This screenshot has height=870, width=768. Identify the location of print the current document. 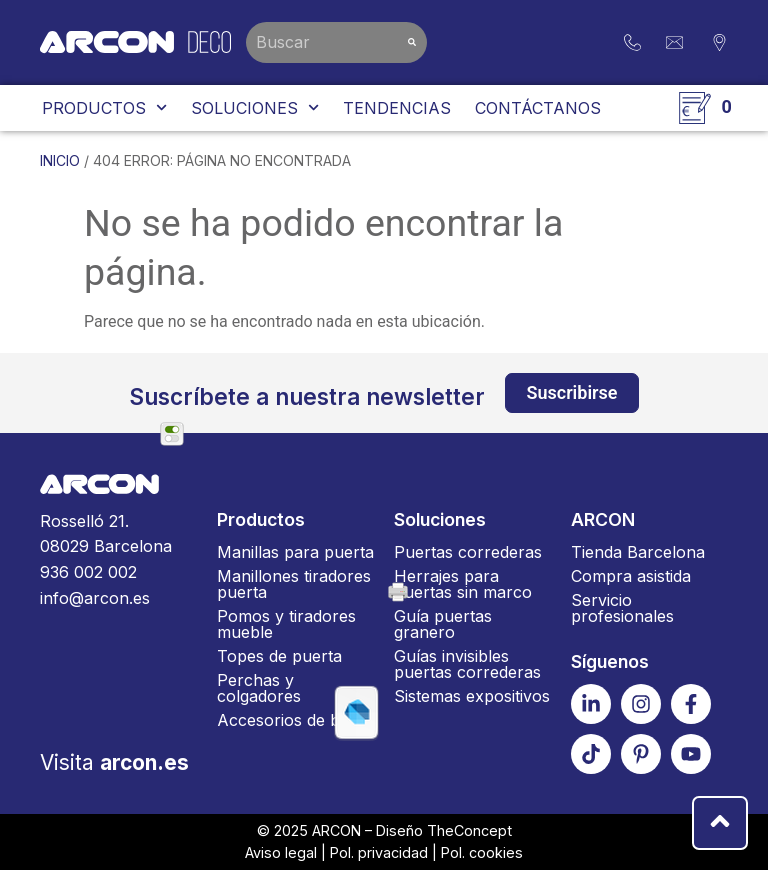
(398, 592).